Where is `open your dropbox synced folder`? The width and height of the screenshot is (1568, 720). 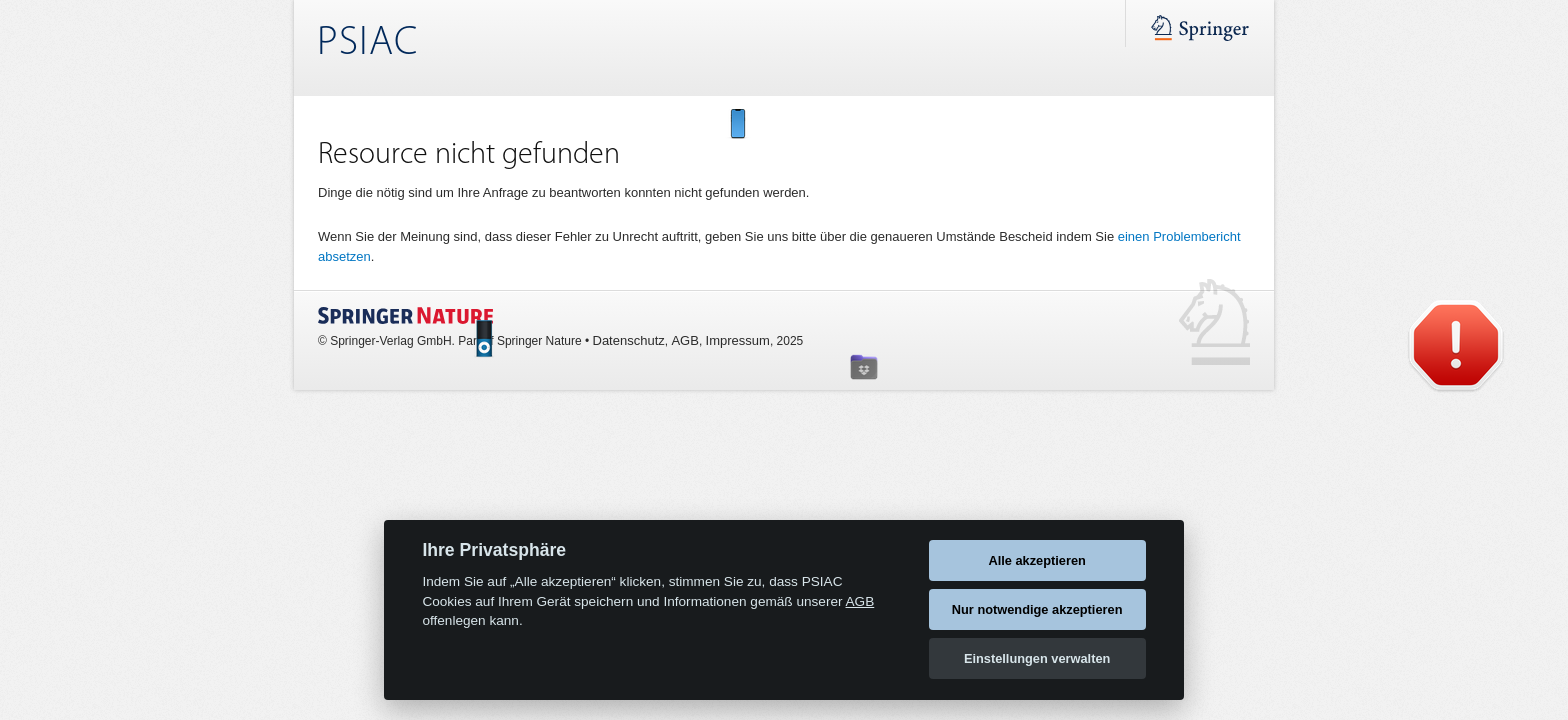 open your dropbox synced folder is located at coordinates (864, 367).